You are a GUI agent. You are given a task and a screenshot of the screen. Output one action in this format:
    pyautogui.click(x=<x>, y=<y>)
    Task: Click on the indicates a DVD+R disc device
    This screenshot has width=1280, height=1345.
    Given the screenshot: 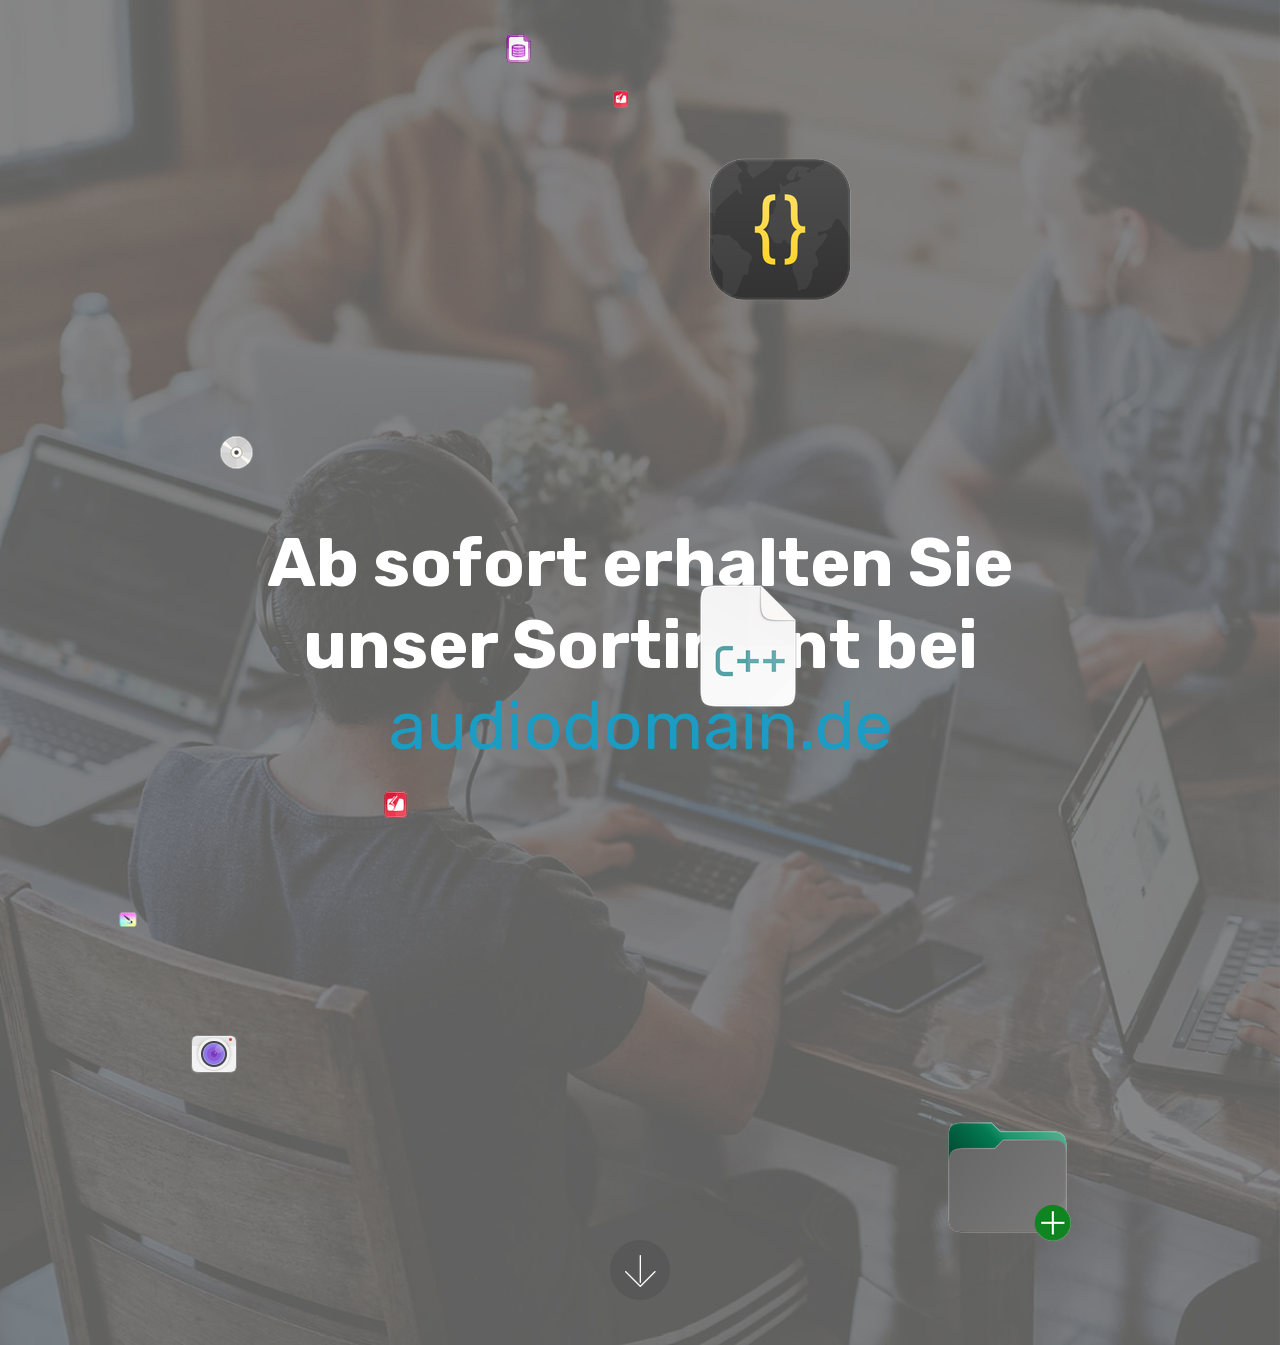 What is the action you would take?
    pyautogui.click(x=236, y=452)
    